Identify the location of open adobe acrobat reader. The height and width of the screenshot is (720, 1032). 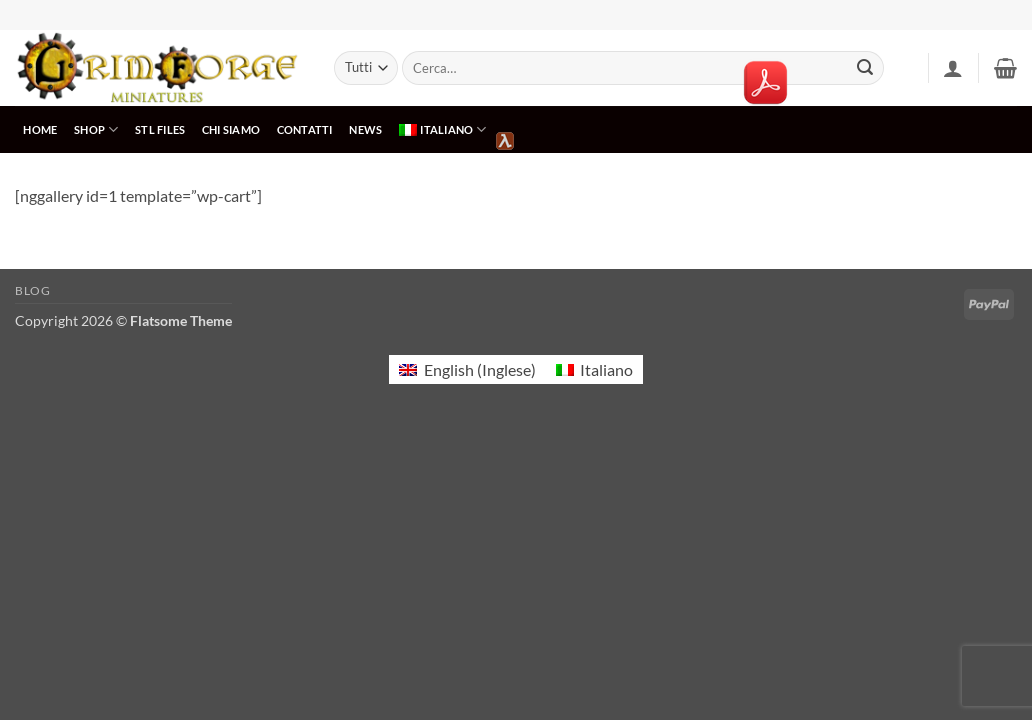
(765, 82).